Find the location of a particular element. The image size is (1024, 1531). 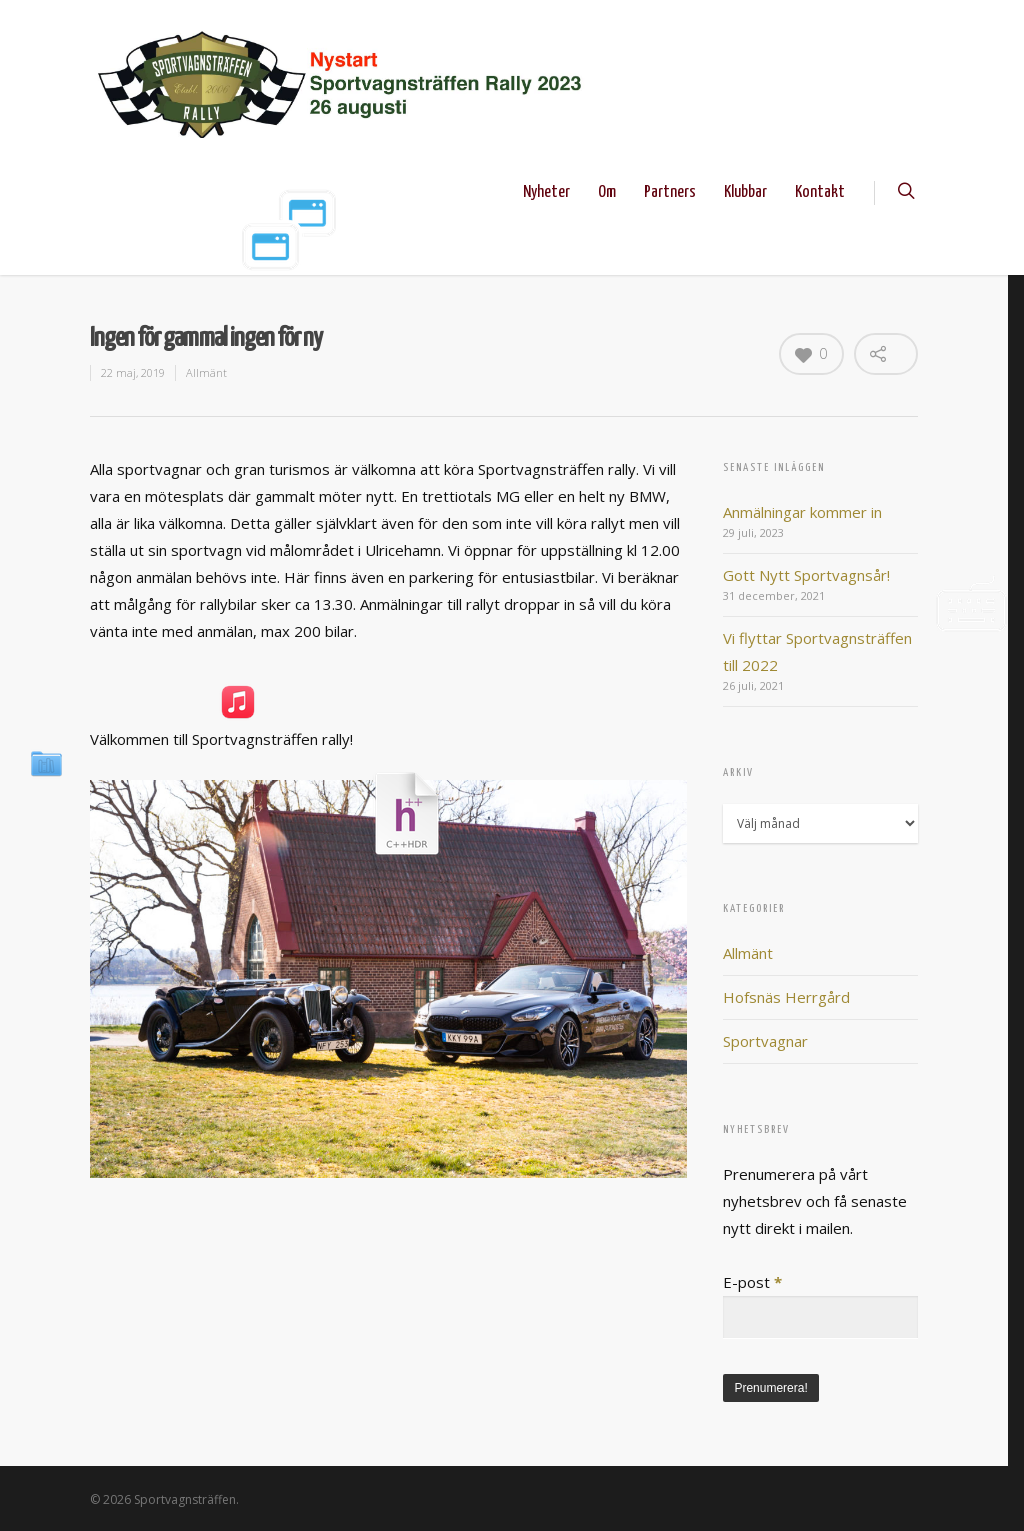

duplicate display mode enabled is located at coordinates (289, 230).